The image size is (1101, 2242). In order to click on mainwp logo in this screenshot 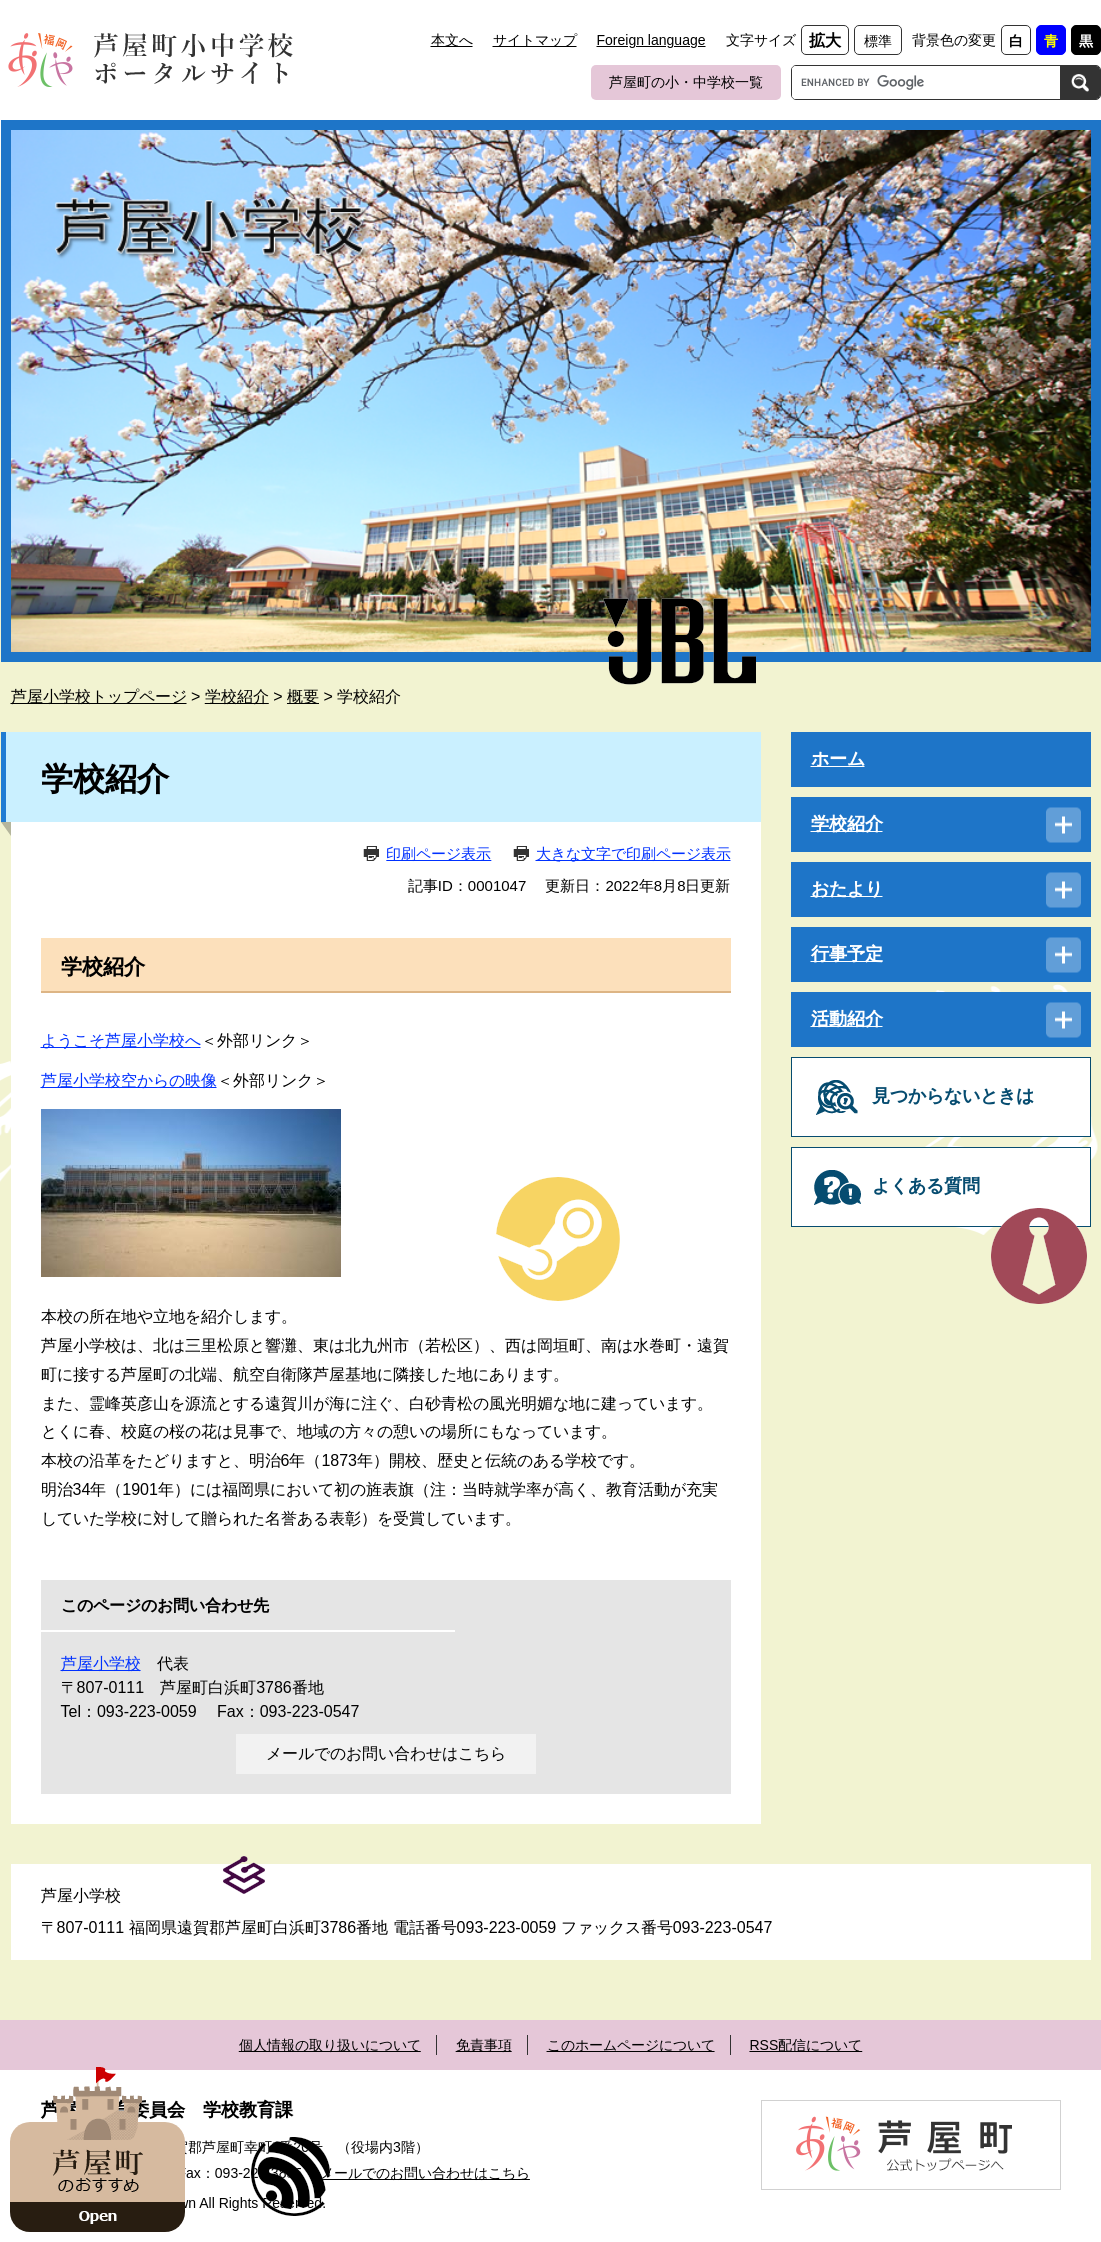, I will do `click(1039, 1256)`.